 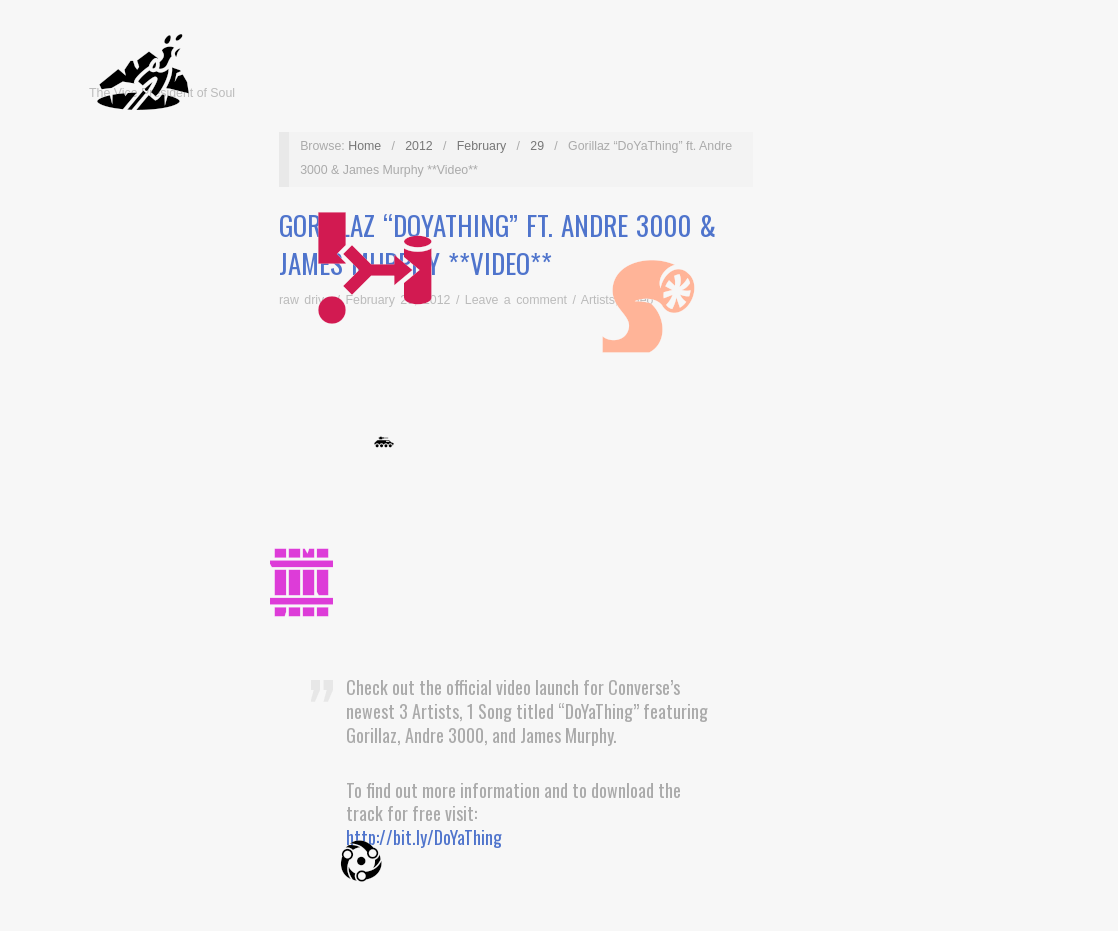 What do you see at coordinates (648, 306) in the screenshot?
I see `parasitic worm enemy or creature in a game` at bounding box center [648, 306].